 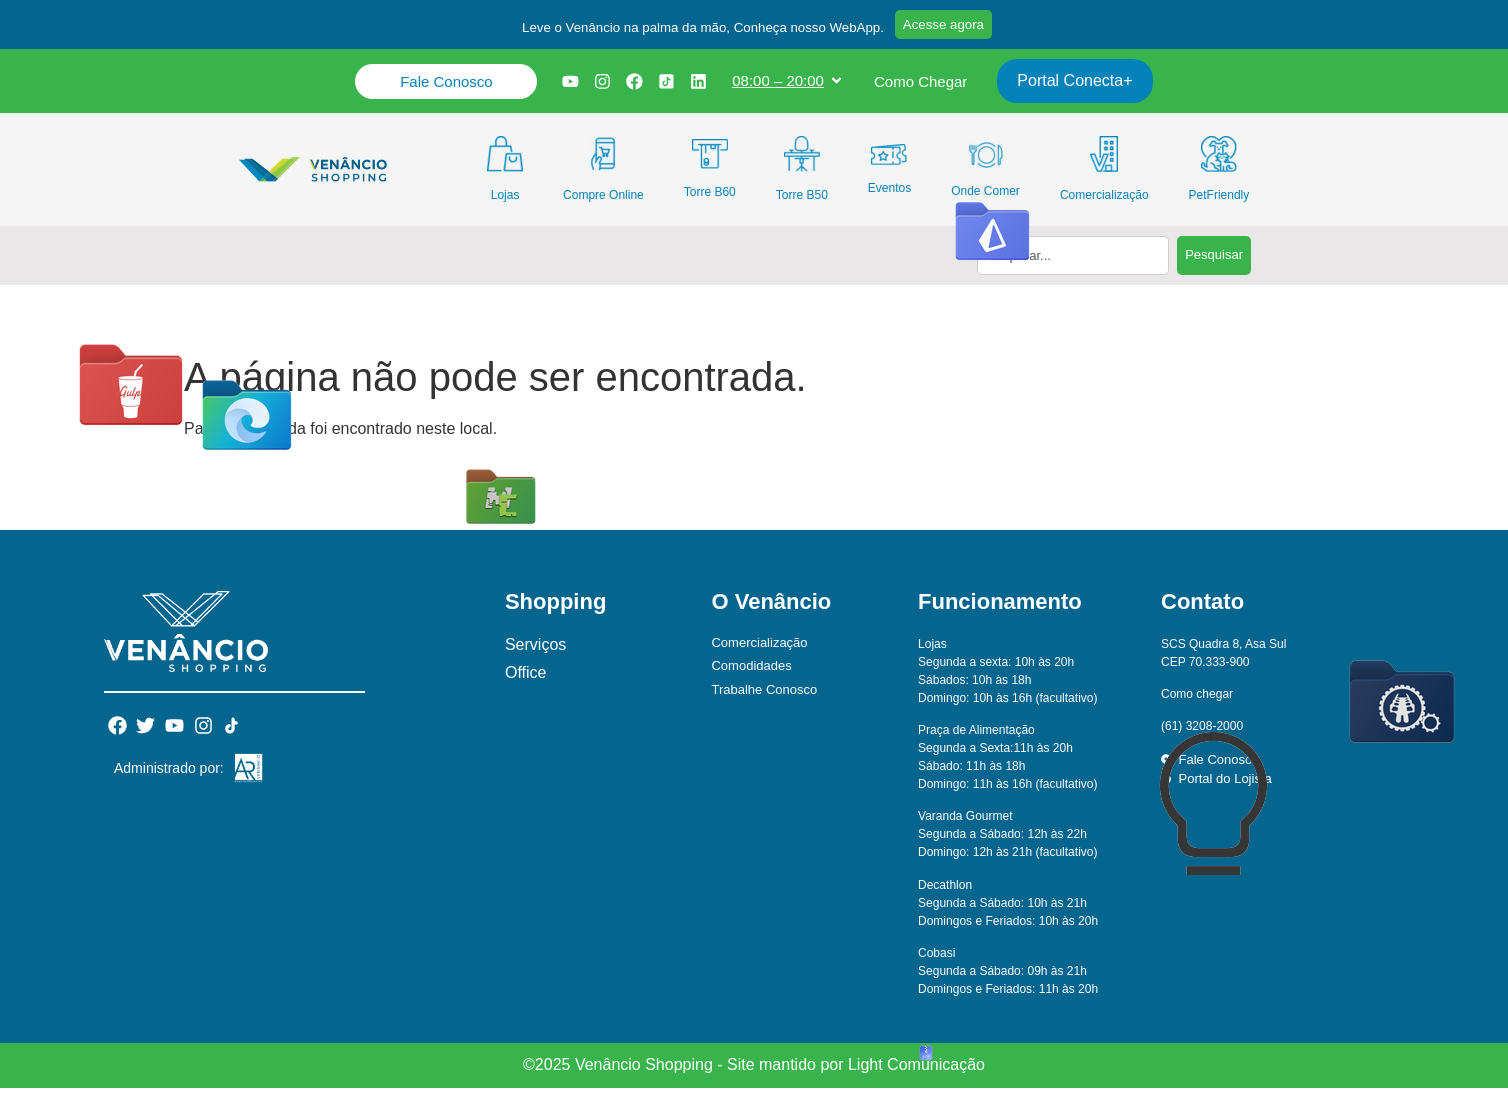 I want to click on view music suggestions and recommendations, so click(x=1213, y=803).